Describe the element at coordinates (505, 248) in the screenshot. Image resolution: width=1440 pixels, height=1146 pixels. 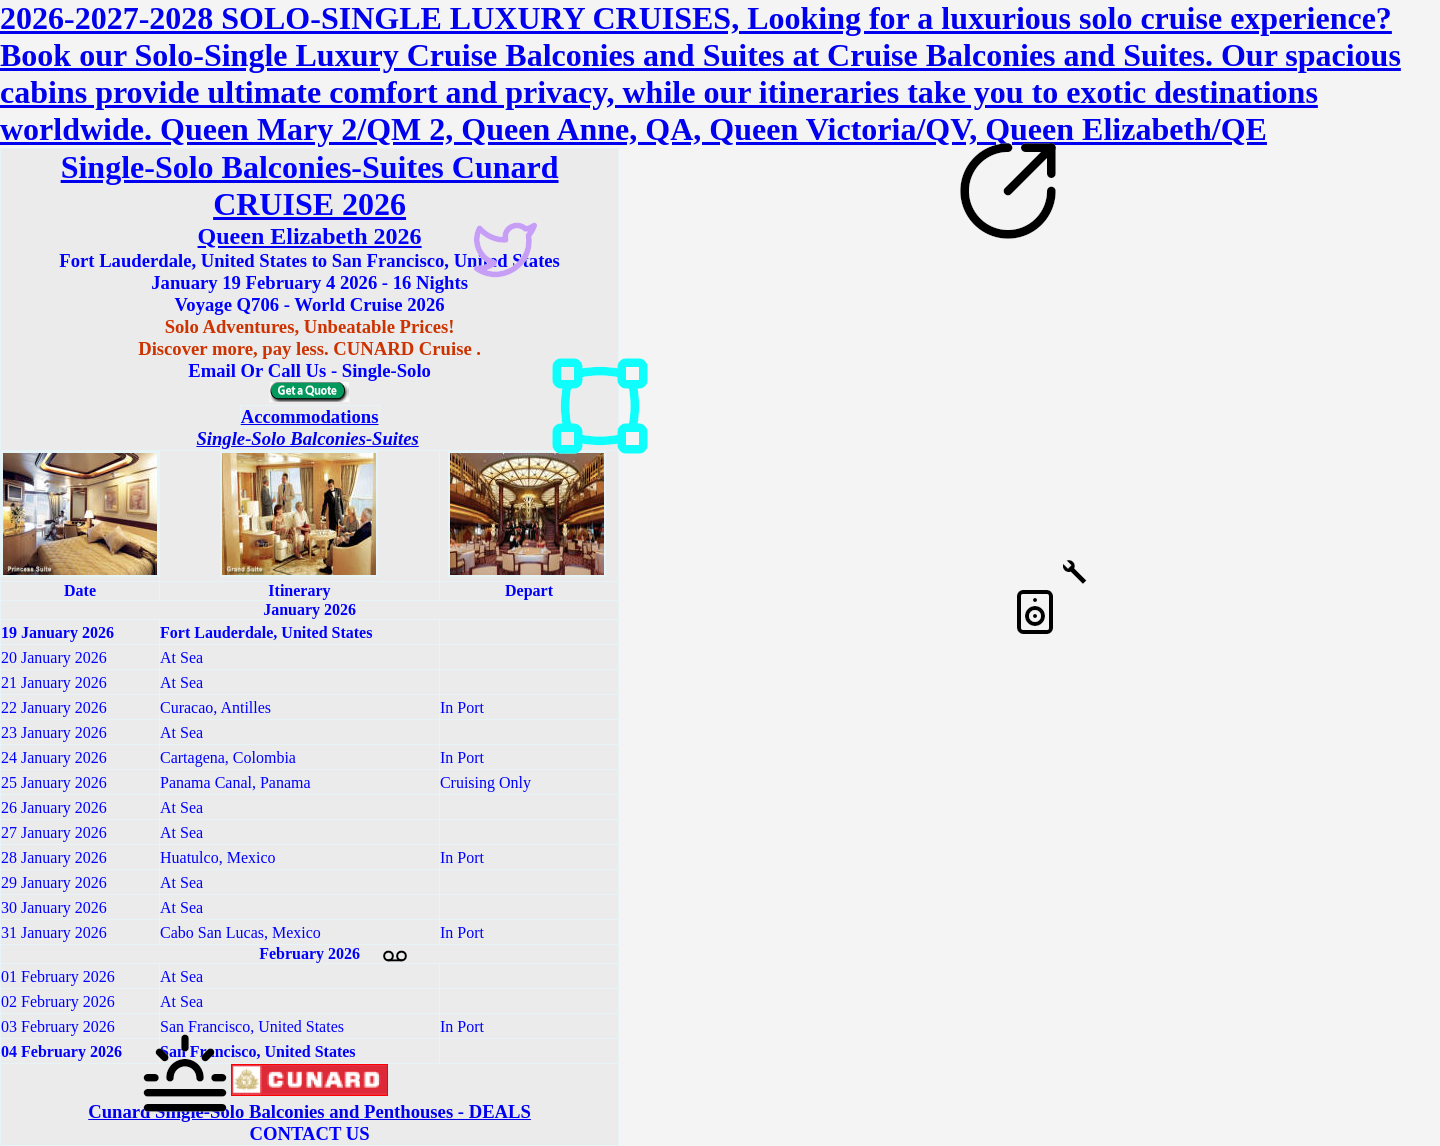
I see `open twitter` at that location.